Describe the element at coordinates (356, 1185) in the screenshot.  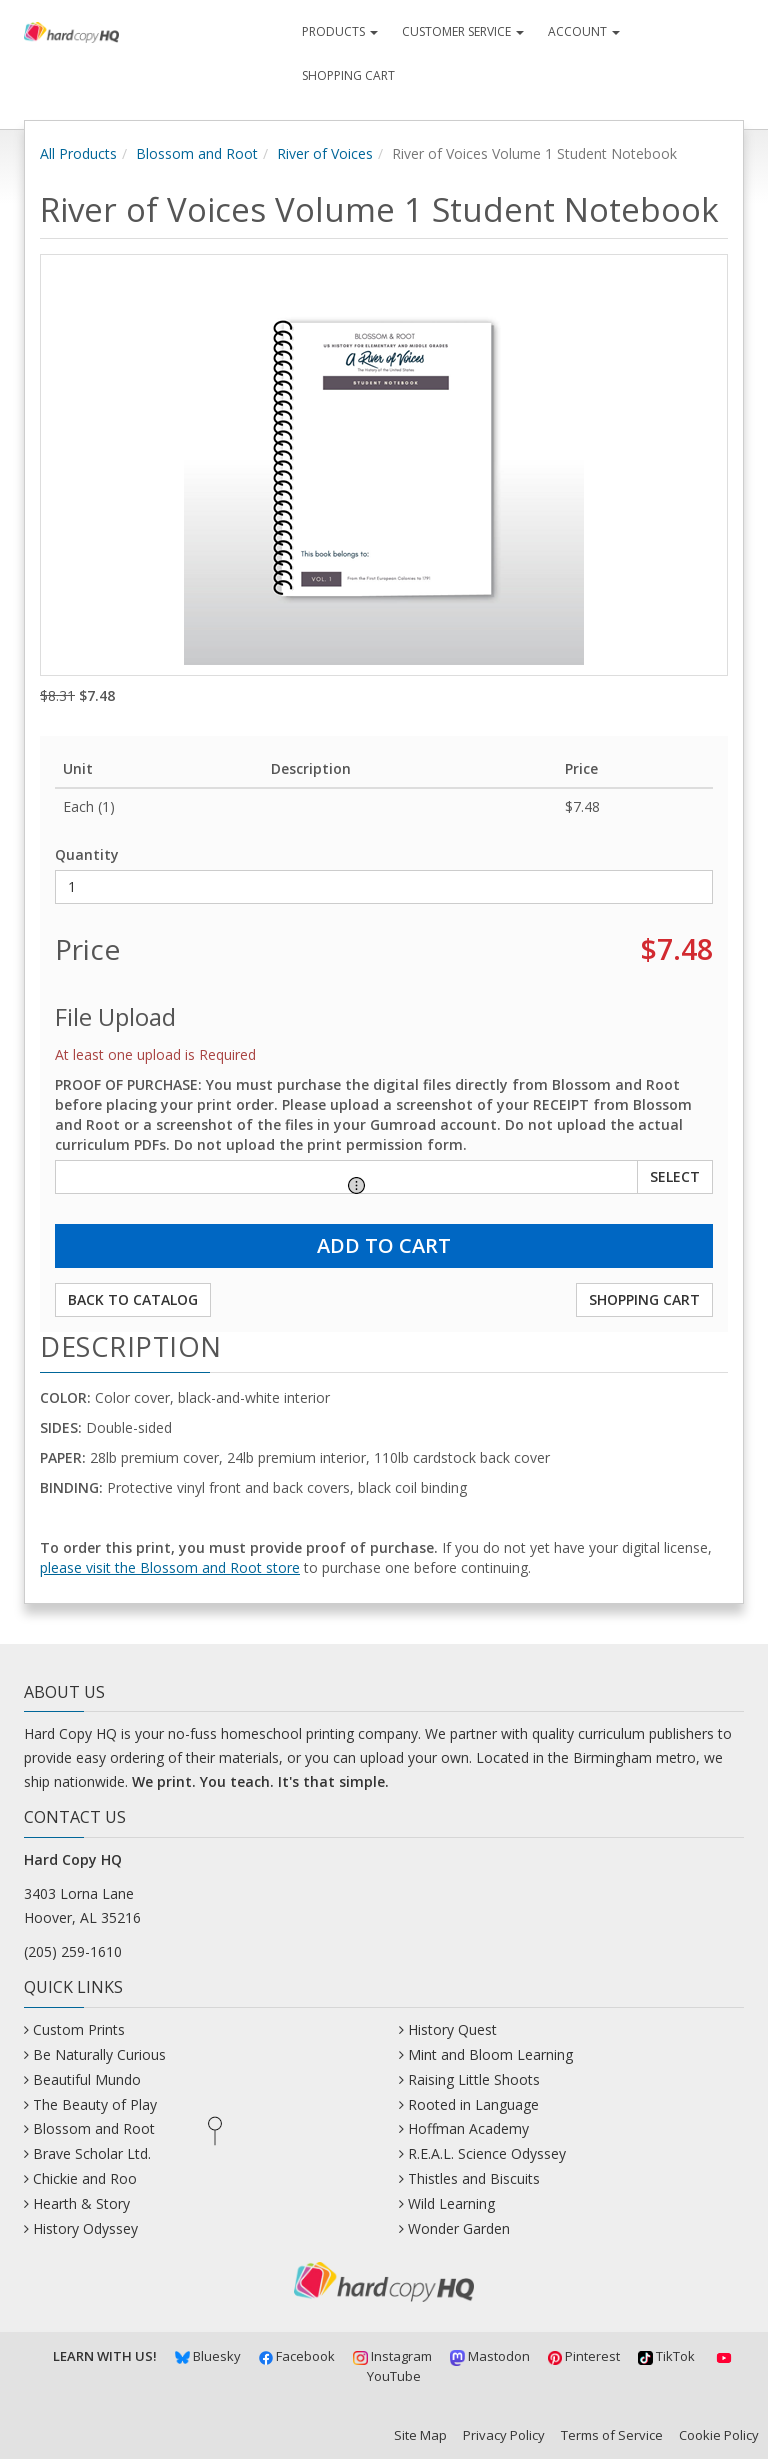
I see `open more options menu` at that location.